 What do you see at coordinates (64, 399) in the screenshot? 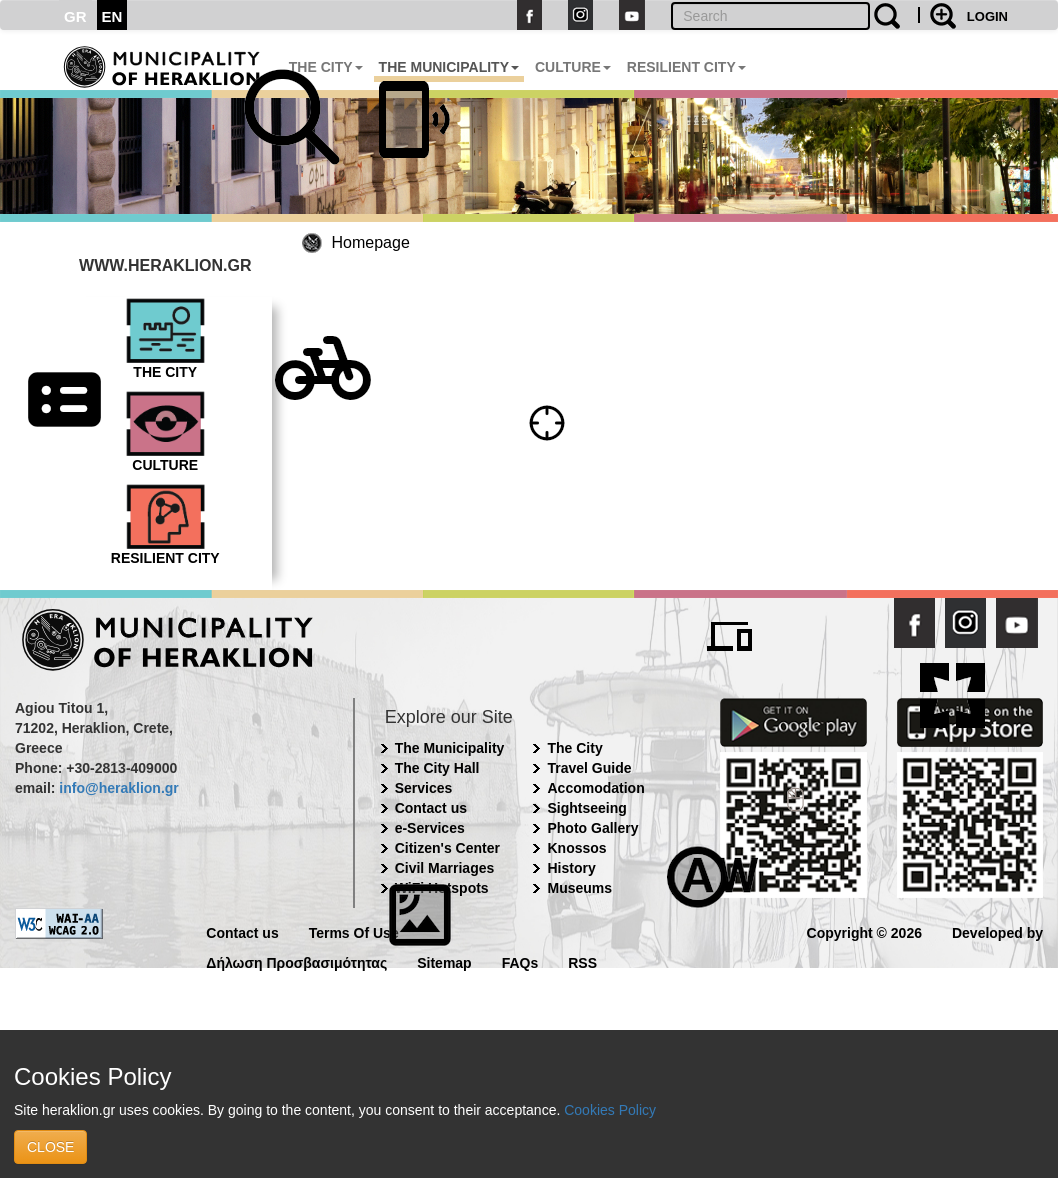
I see `view list or menu items` at bounding box center [64, 399].